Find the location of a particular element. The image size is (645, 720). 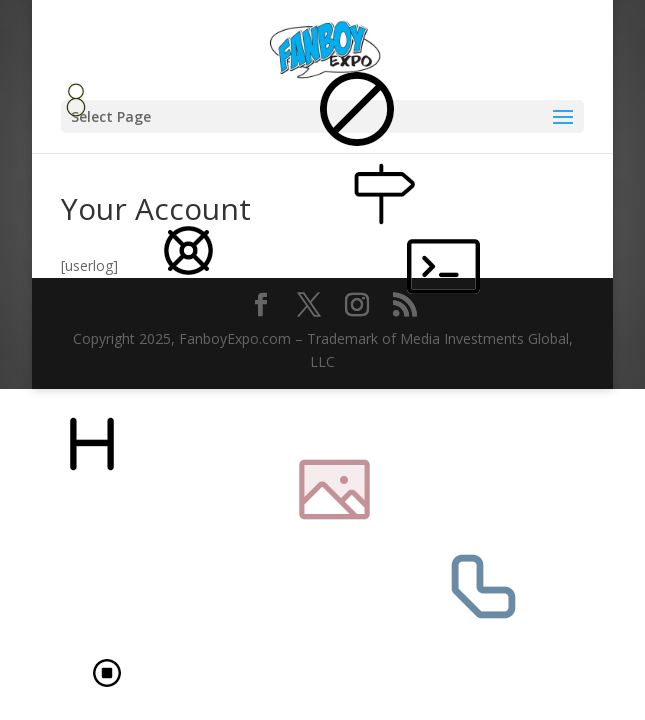

insert a heading in a text editor is located at coordinates (92, 444).